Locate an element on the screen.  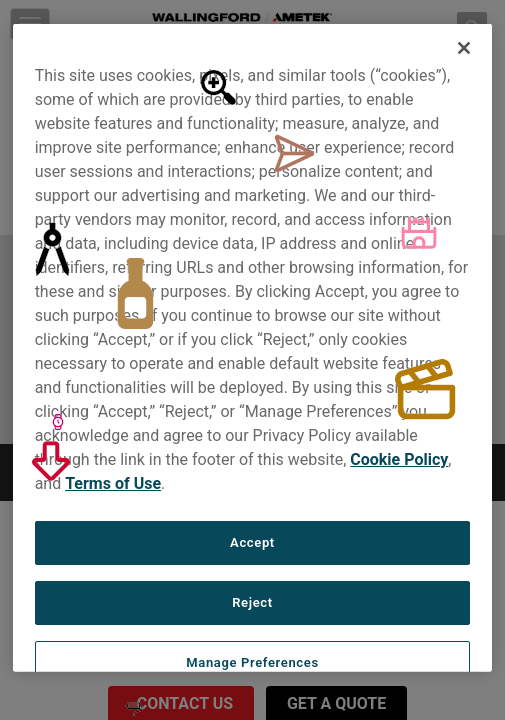
access castle or fortress-themed game is located at coordinates (419, 233).